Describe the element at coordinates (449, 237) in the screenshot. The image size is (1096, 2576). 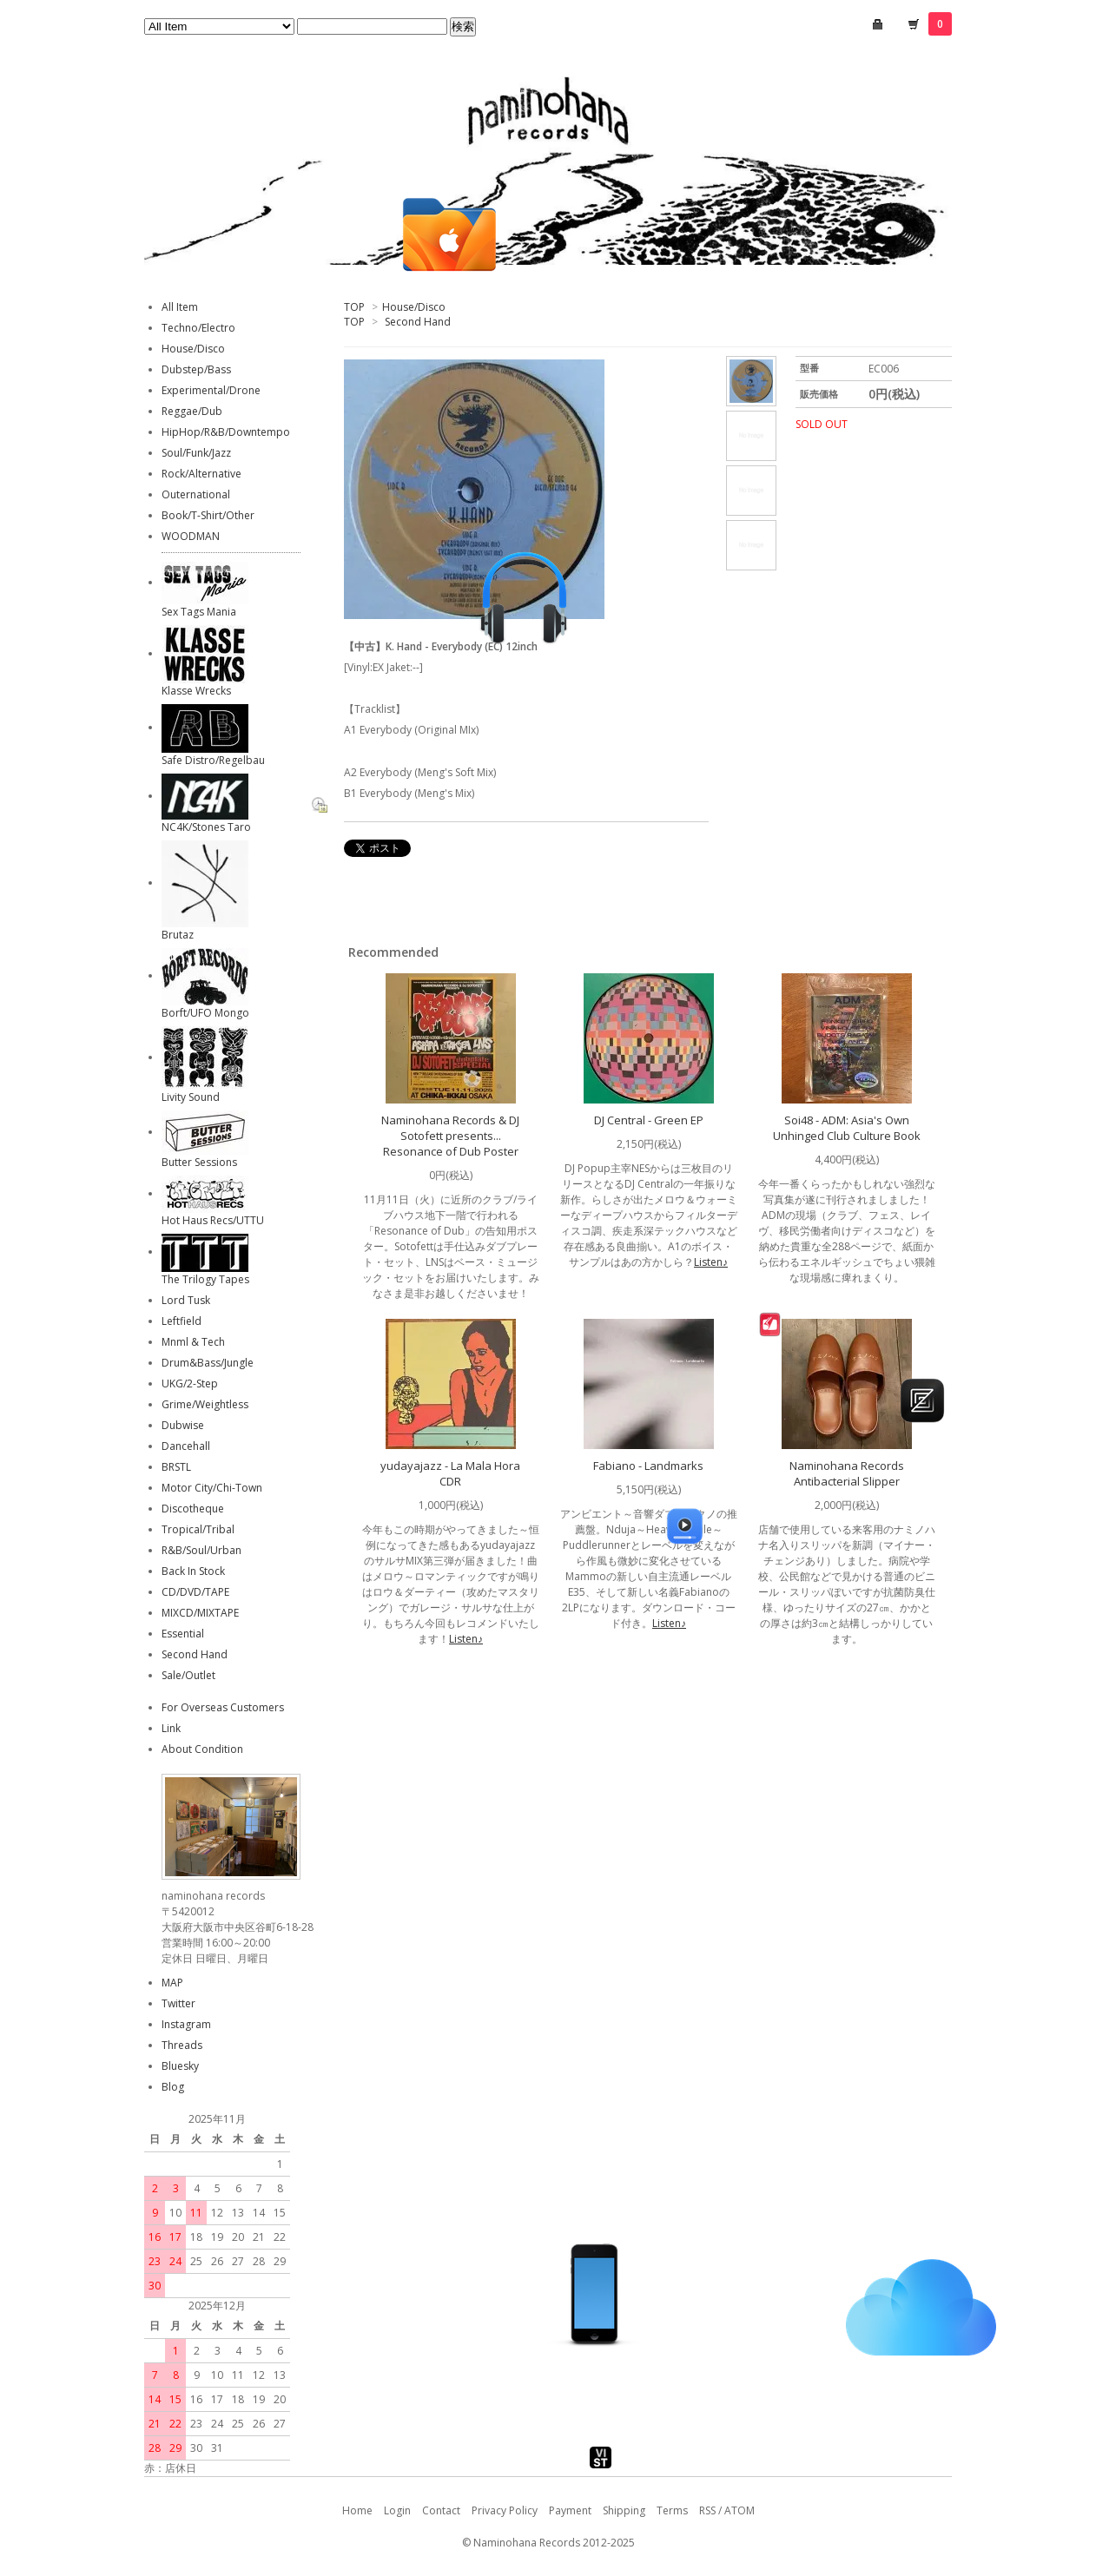
I see `open mac os ventura system folder` at that location.